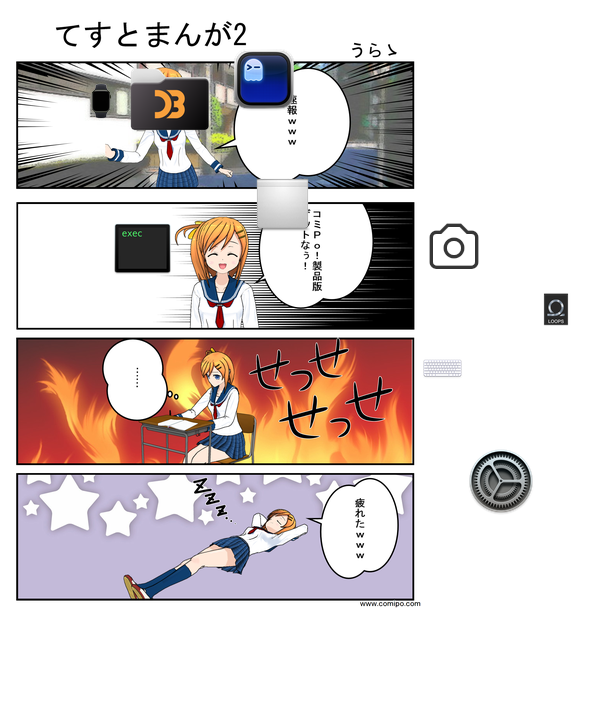 This screenshot has height=720, width=603. What do you see at coordinates (501, 481) in the screenshot?
I see `Rosetta 2 translation layer update utility` at bounding box center [501, 481].